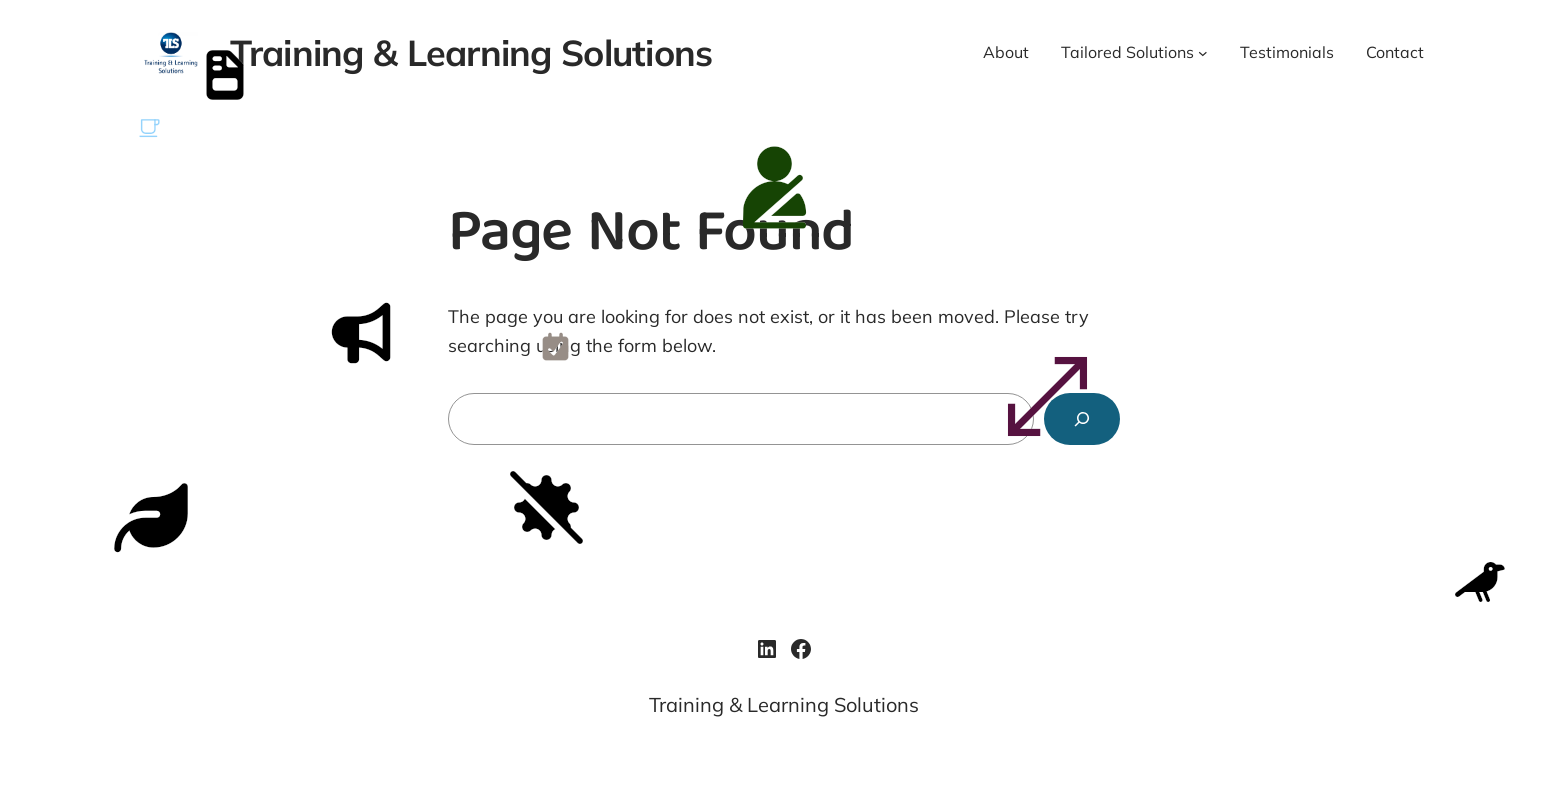 This screenshot has width=1568, height=811. Describe the element at coordinates (151, 520) in the screenshot. I see `indicates eco-friendly or sustainable option` at that location.